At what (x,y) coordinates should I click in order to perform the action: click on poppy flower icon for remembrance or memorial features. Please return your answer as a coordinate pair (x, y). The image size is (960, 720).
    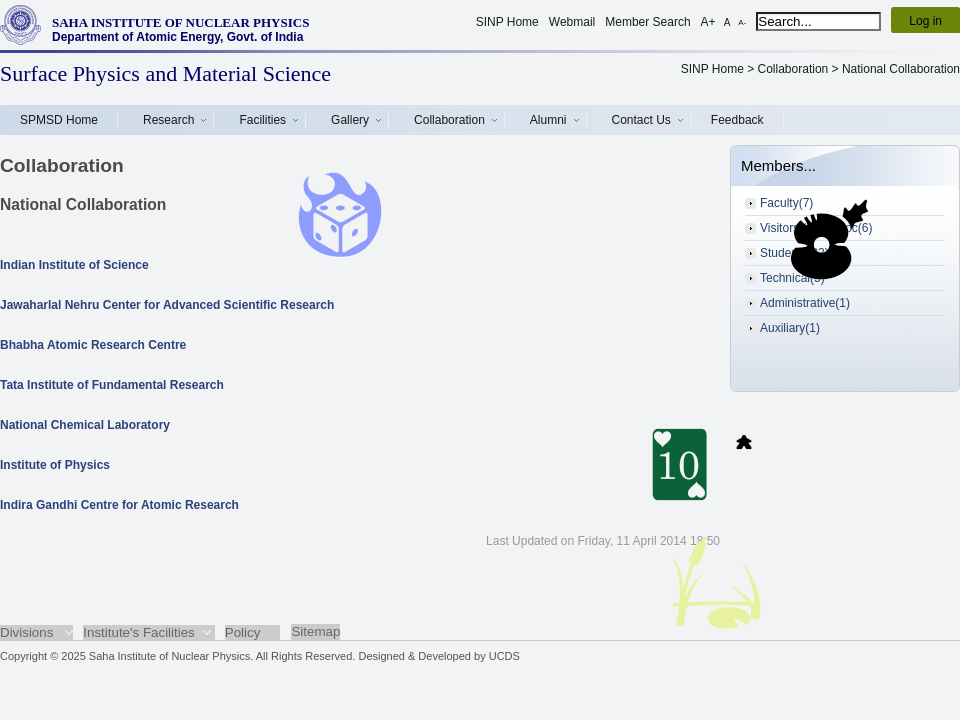
    Looking at the image, I should click on (829, 239).